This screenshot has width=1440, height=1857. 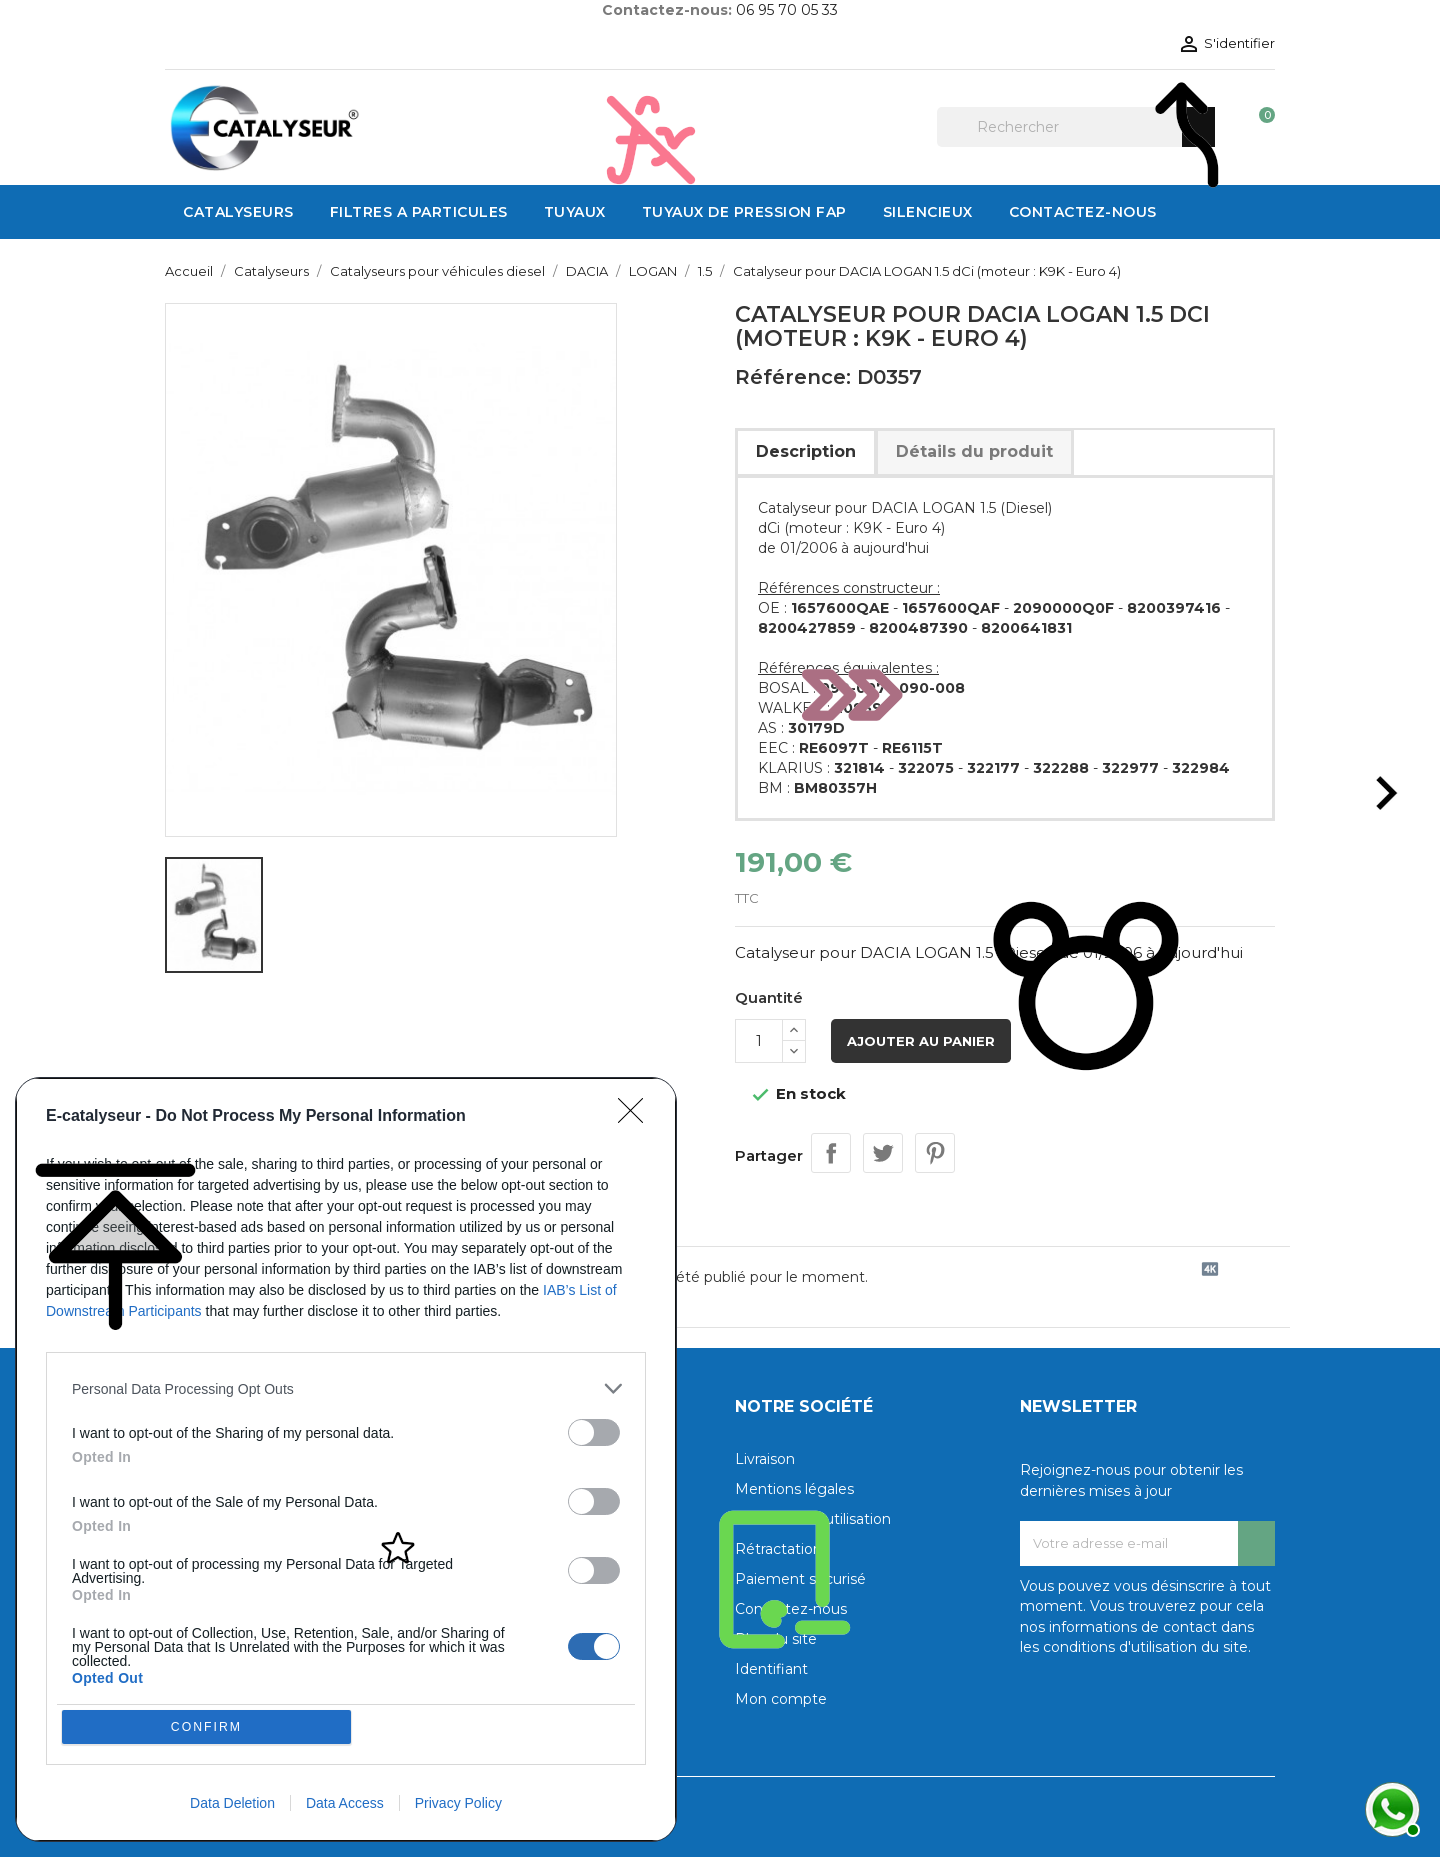 What do you see at coordinates (1086, 986) in the screenshot?
I see `access disney-related content or apps` at bounding box center [1086, 986].